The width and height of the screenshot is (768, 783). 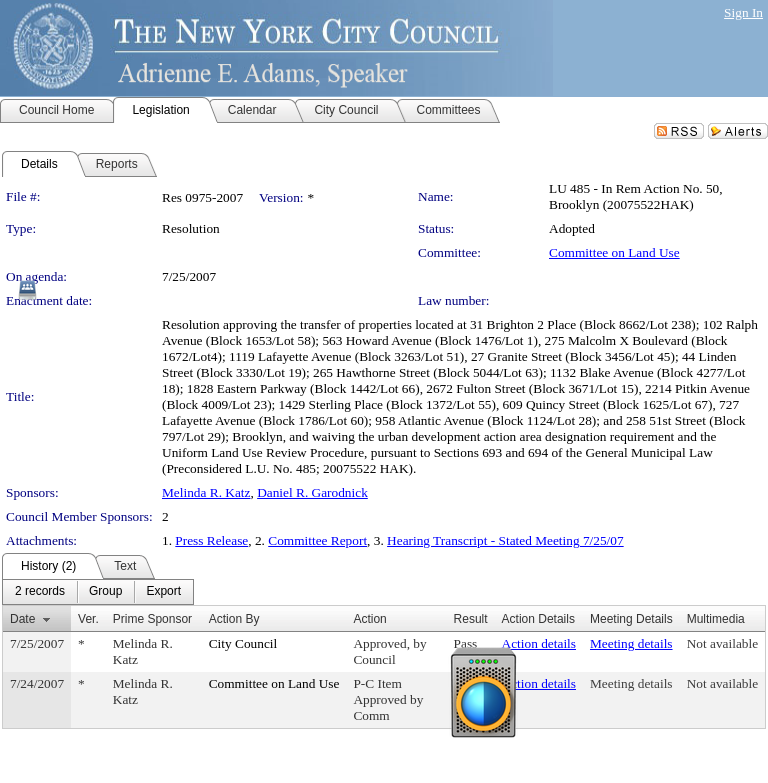 What do you see at coordinates (483, 692) in the screenshot?
I see `access RAID 1 storage configuration` at bounding box center [483, 692].